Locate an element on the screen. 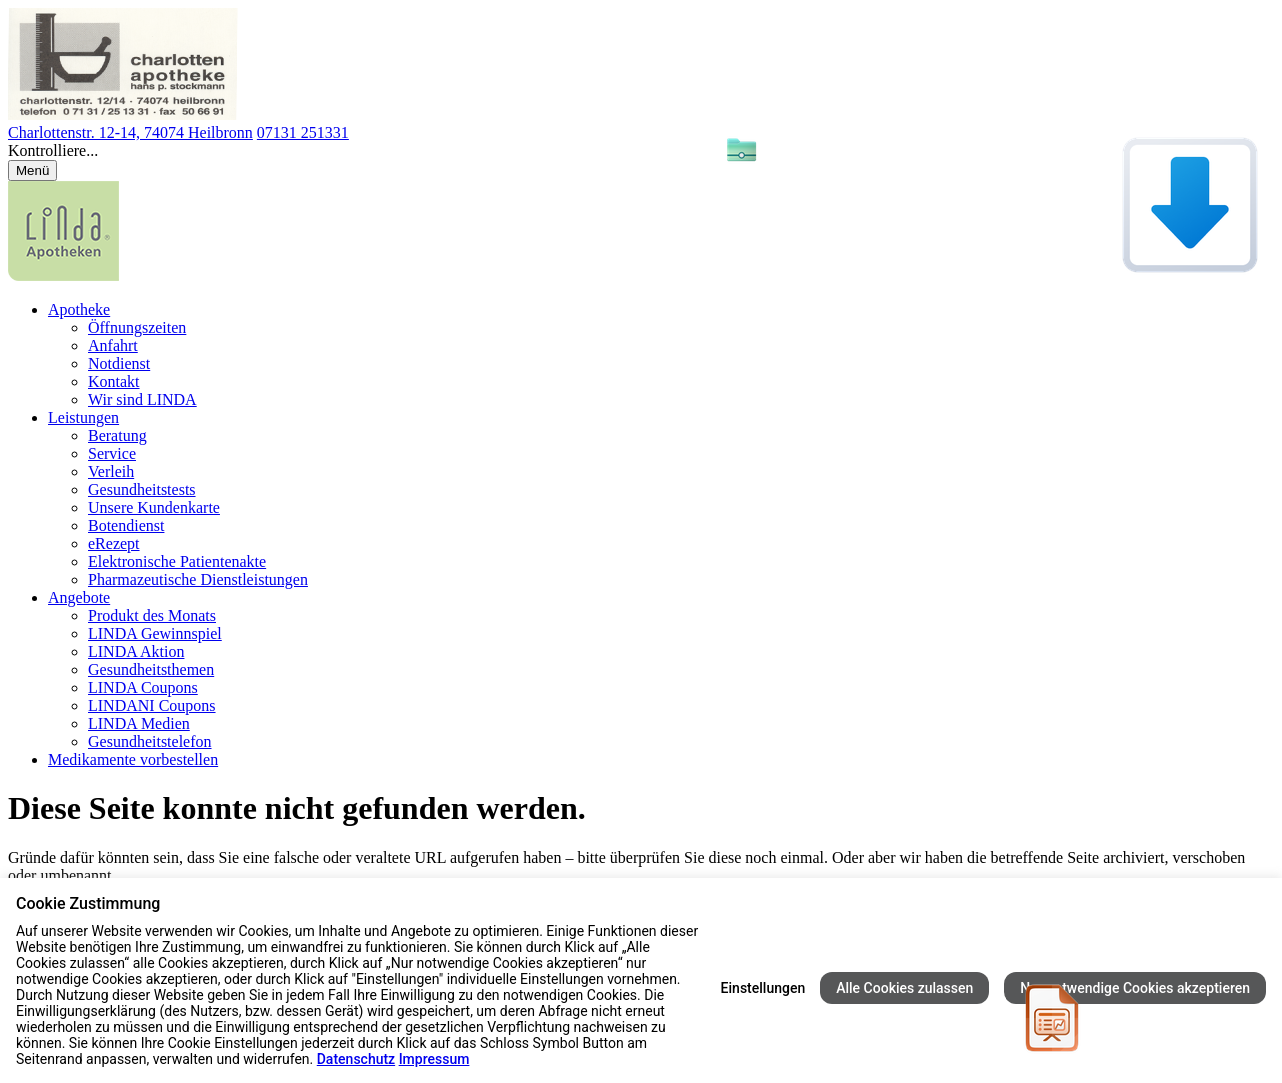 This screenshot has height=1083, width=1282. libreoffice impress presentation file is located at coordinates (1052, 1018).